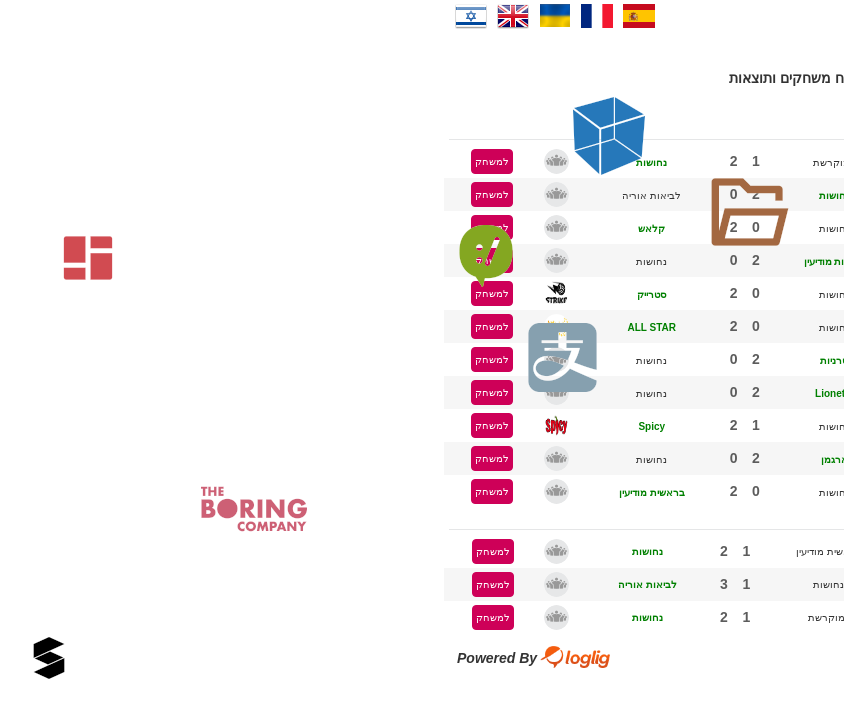  I want to click on open folder to view contents, so click(749, 212).